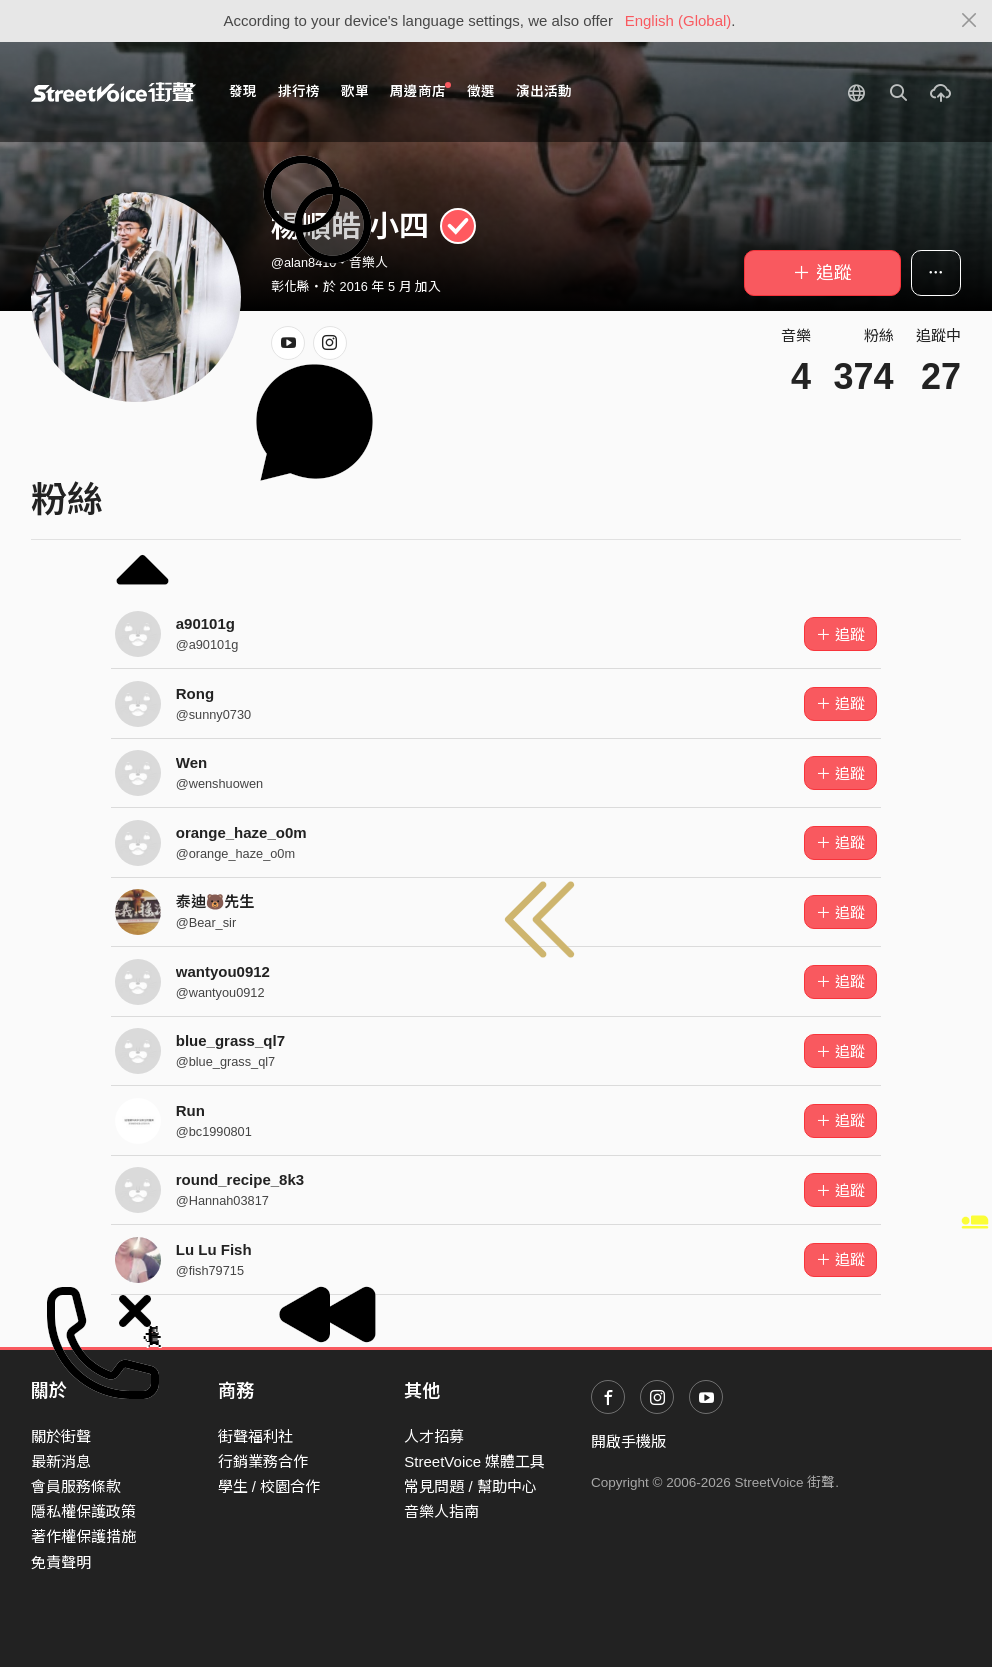 Image resolution: width=992 pixels, height=1667 pixels. What do you see at coordinates (975, 1222) in the screenshot?
I see `view hotel or accommodation options` at bounding box center [975, 1222].